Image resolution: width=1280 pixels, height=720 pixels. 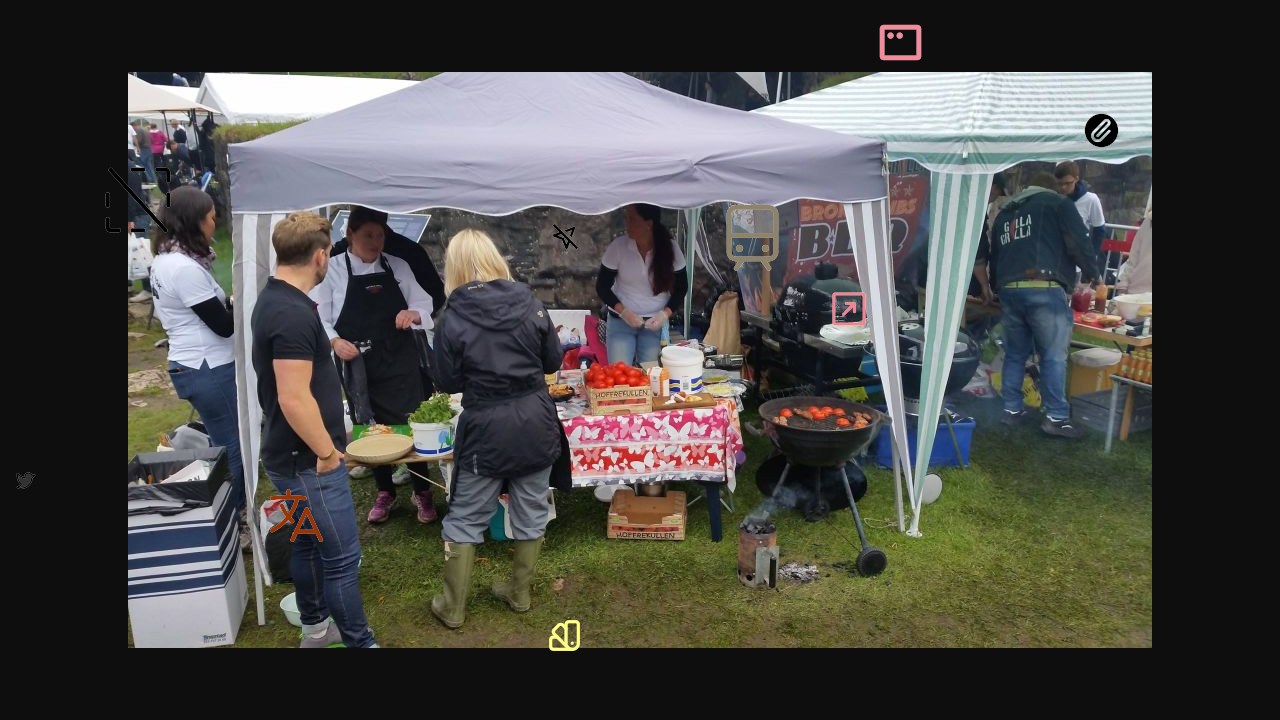 What do you see at coordinates (1101, 130) in the screenshot?
I see `attach a file to your message` at bounding box center [1101, 130].